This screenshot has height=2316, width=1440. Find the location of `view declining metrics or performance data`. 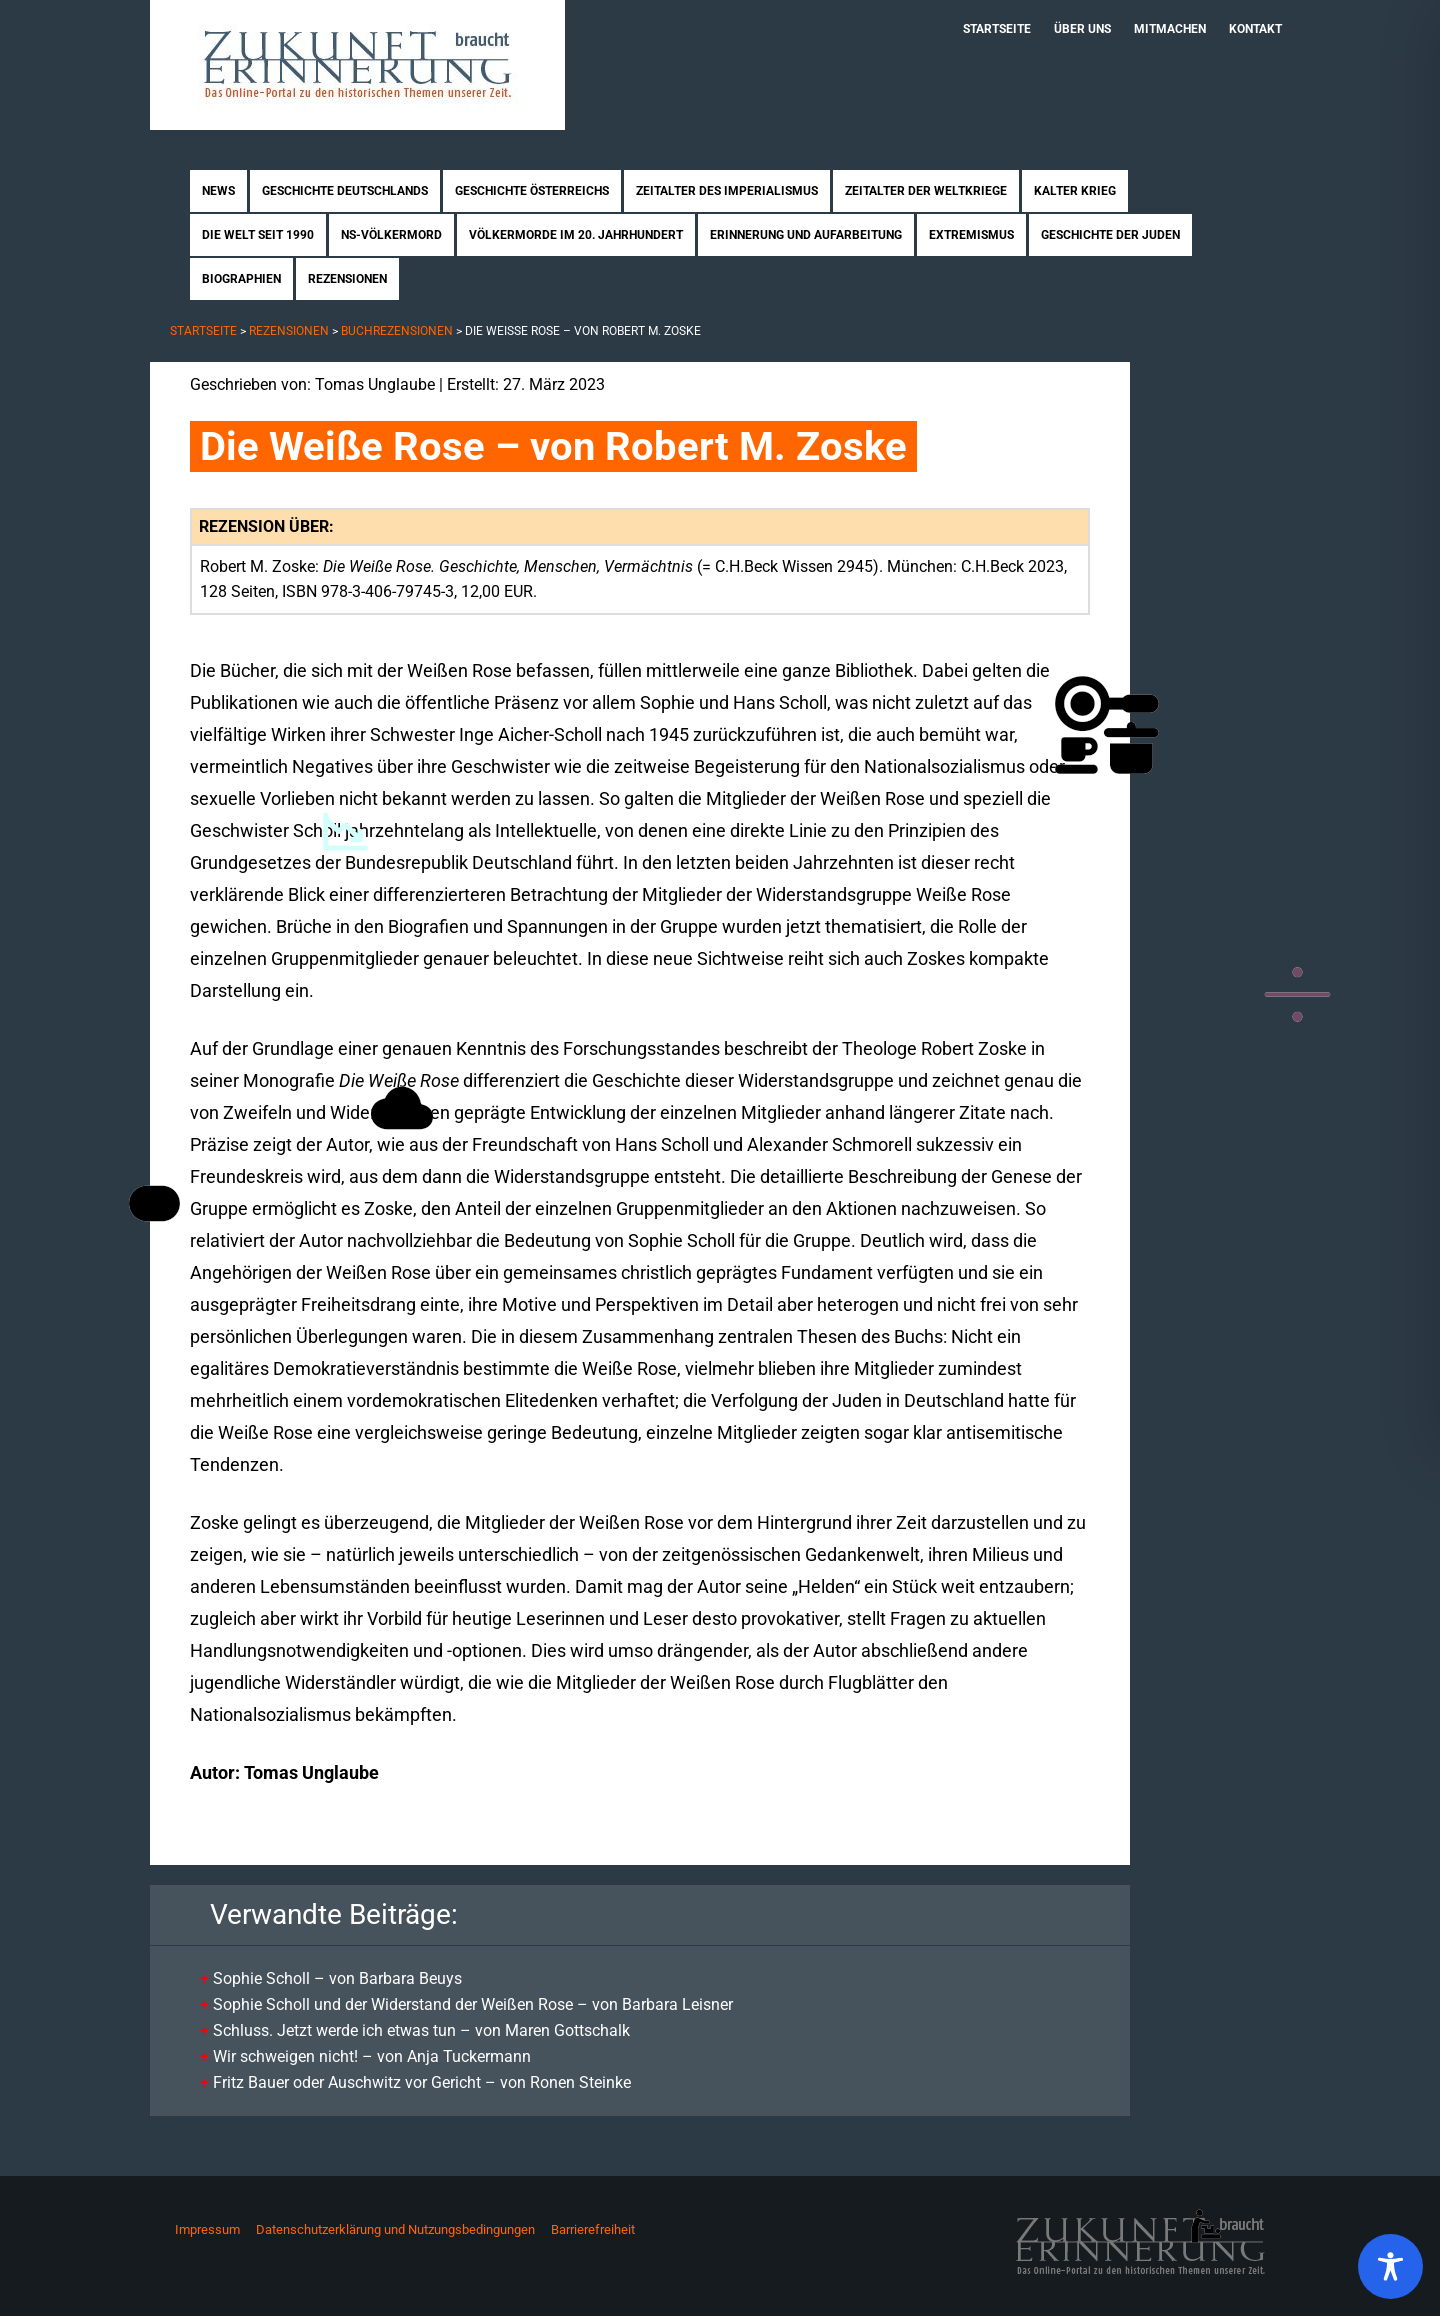

view declining metrics or performance data is located at coordinates (345, 831).